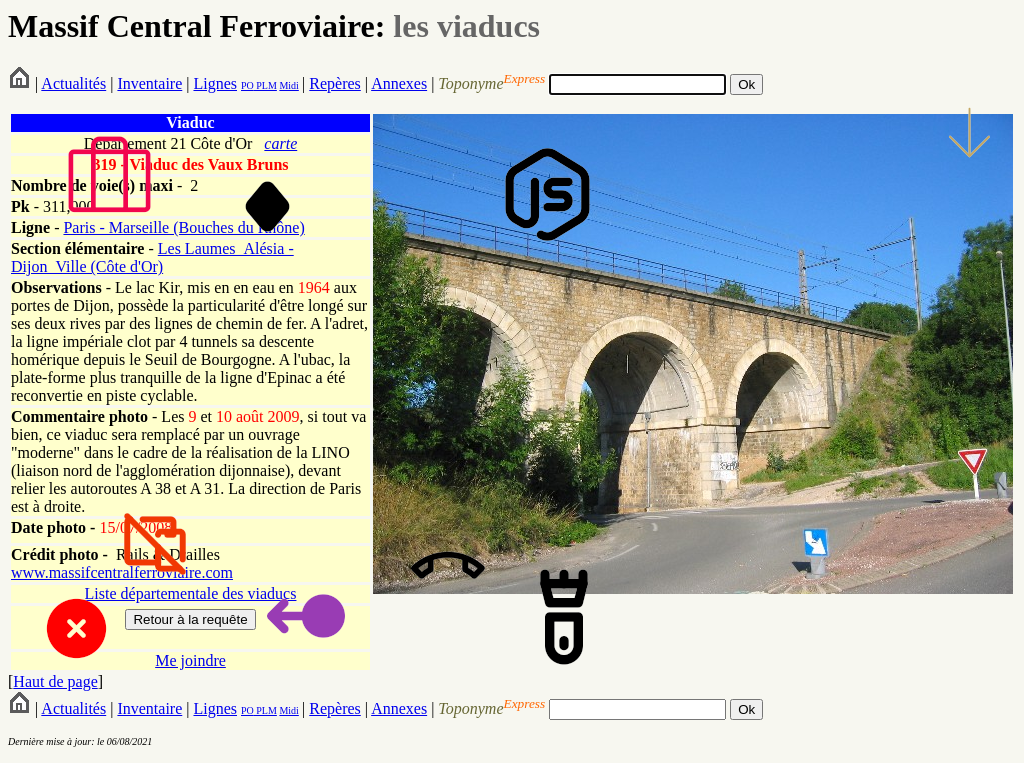 The image size is (1024, 763). What do you see at coordinates (109, 177) in the screenshot?
I see `access travel or trip details` at bounding box center [109, 177].